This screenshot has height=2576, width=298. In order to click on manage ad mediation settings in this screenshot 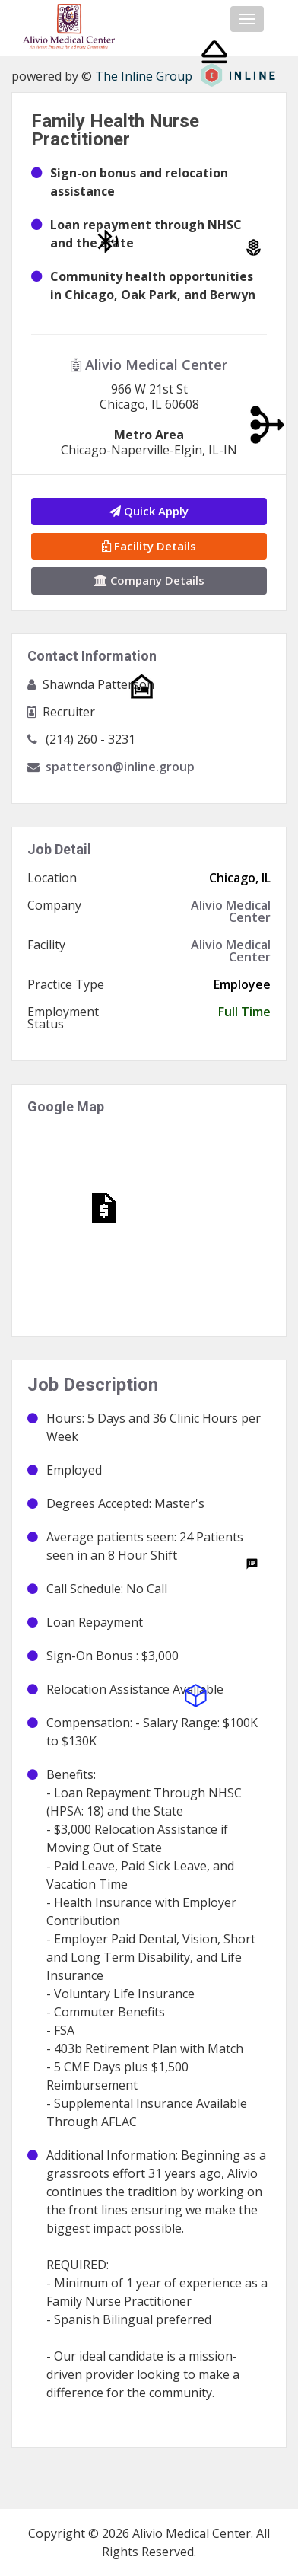, I will do `click(268, 425)`.